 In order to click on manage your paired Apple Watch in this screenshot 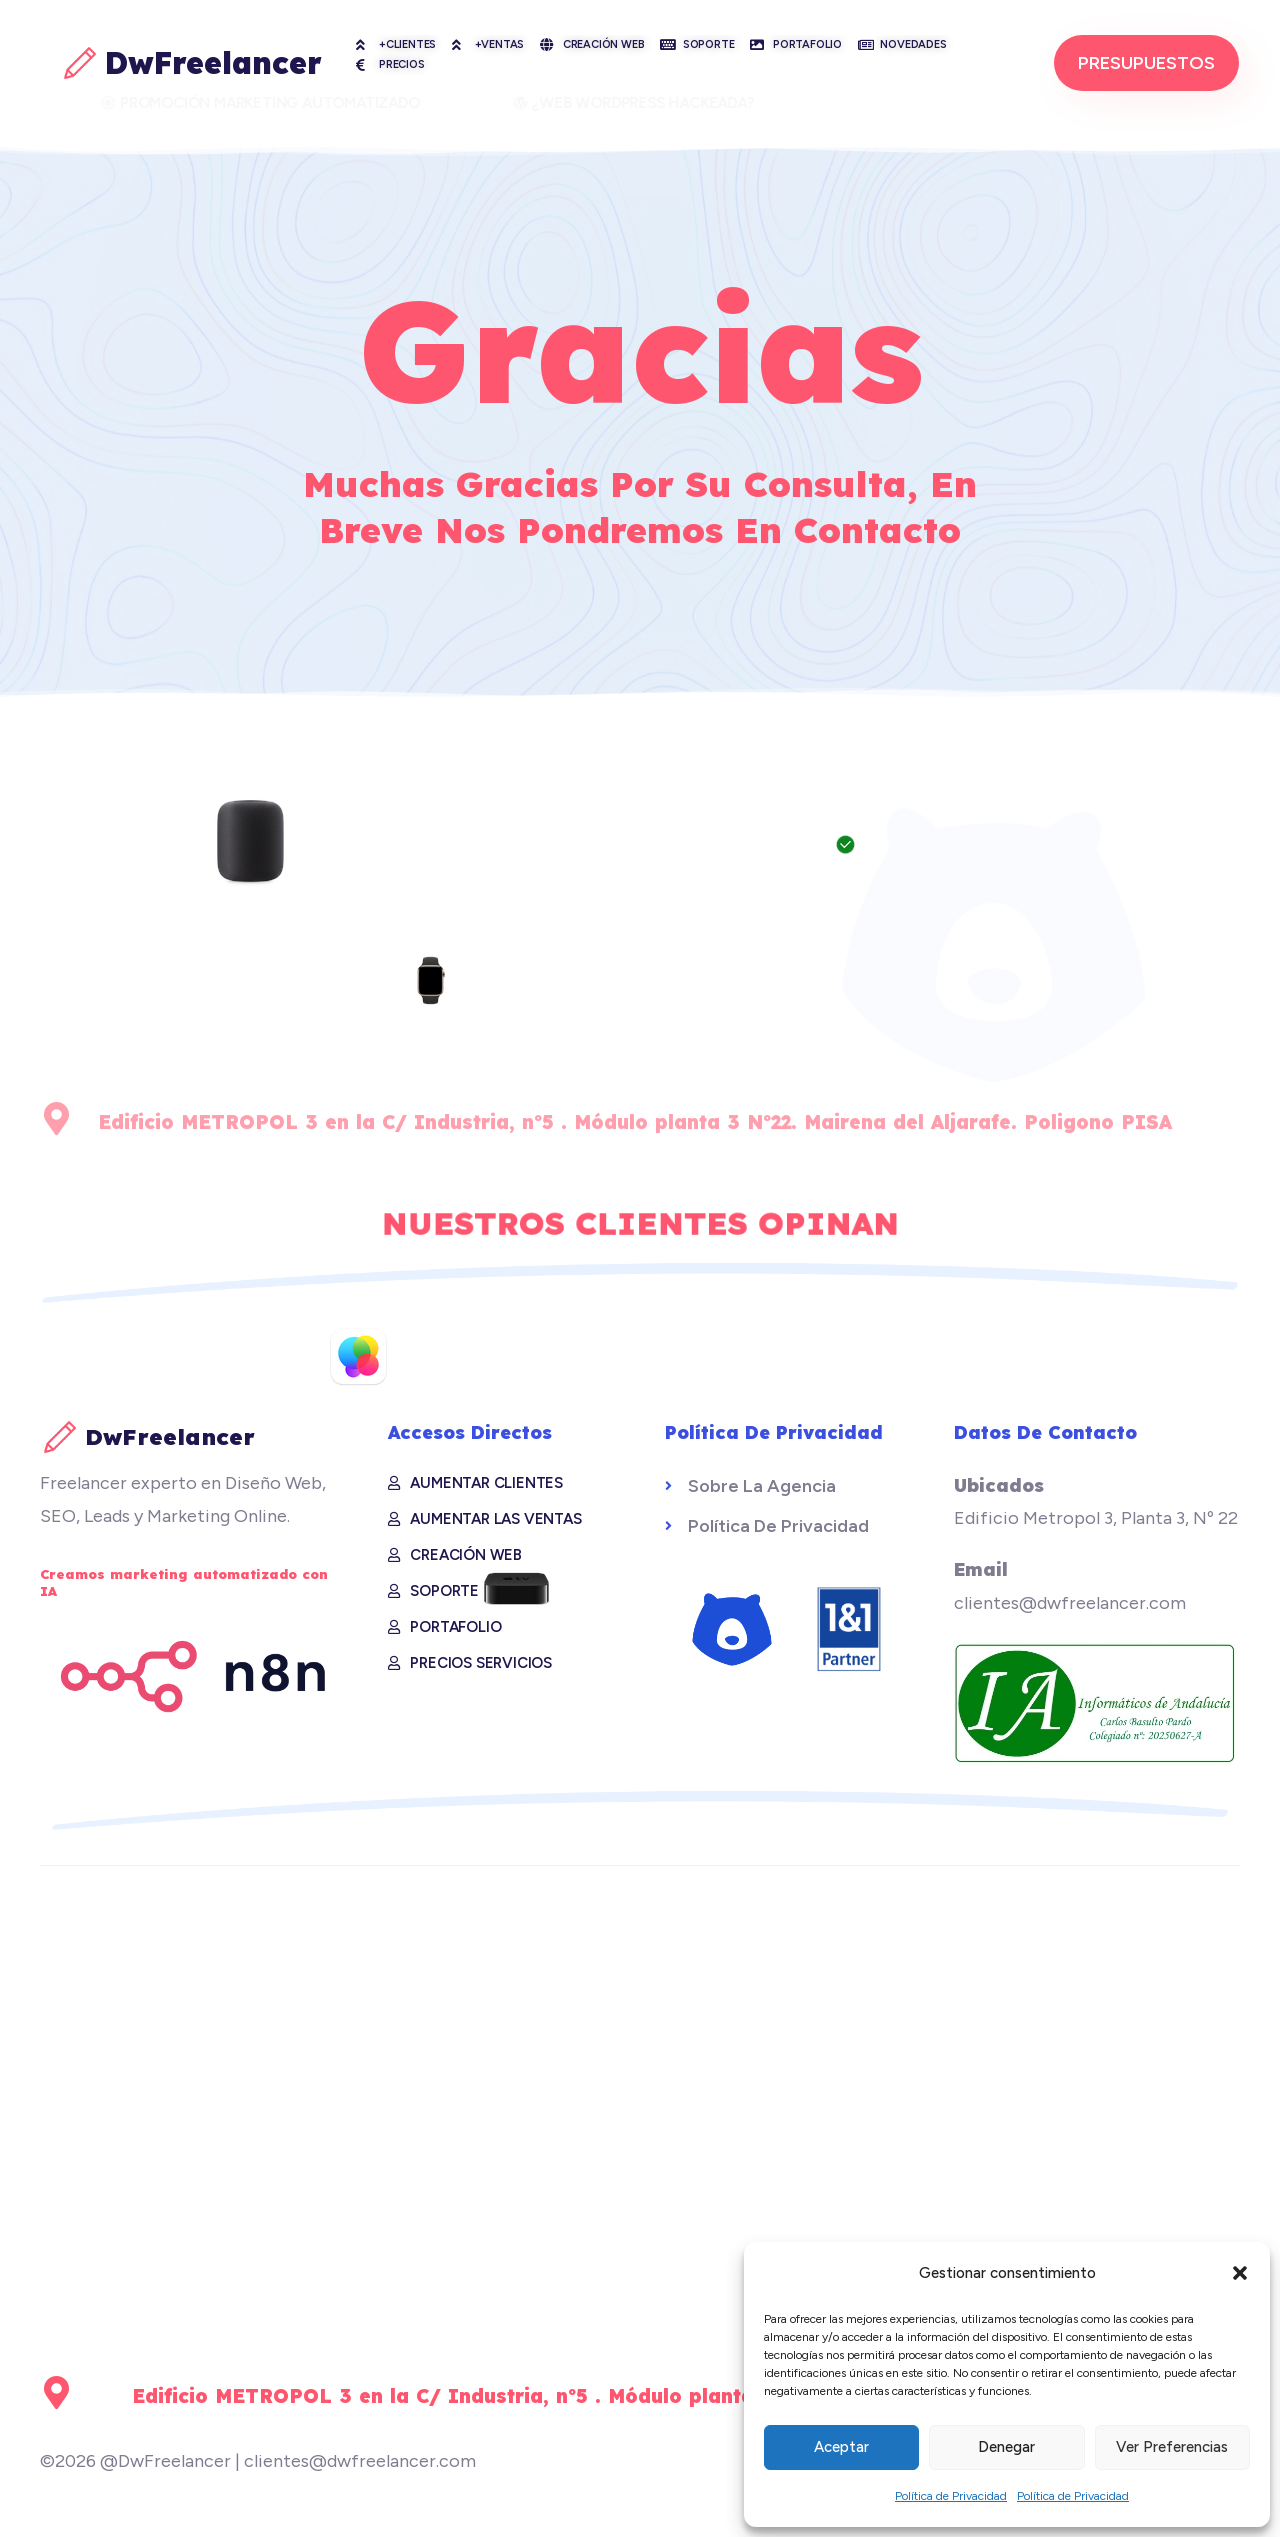, I will do `click(430, 980)`.